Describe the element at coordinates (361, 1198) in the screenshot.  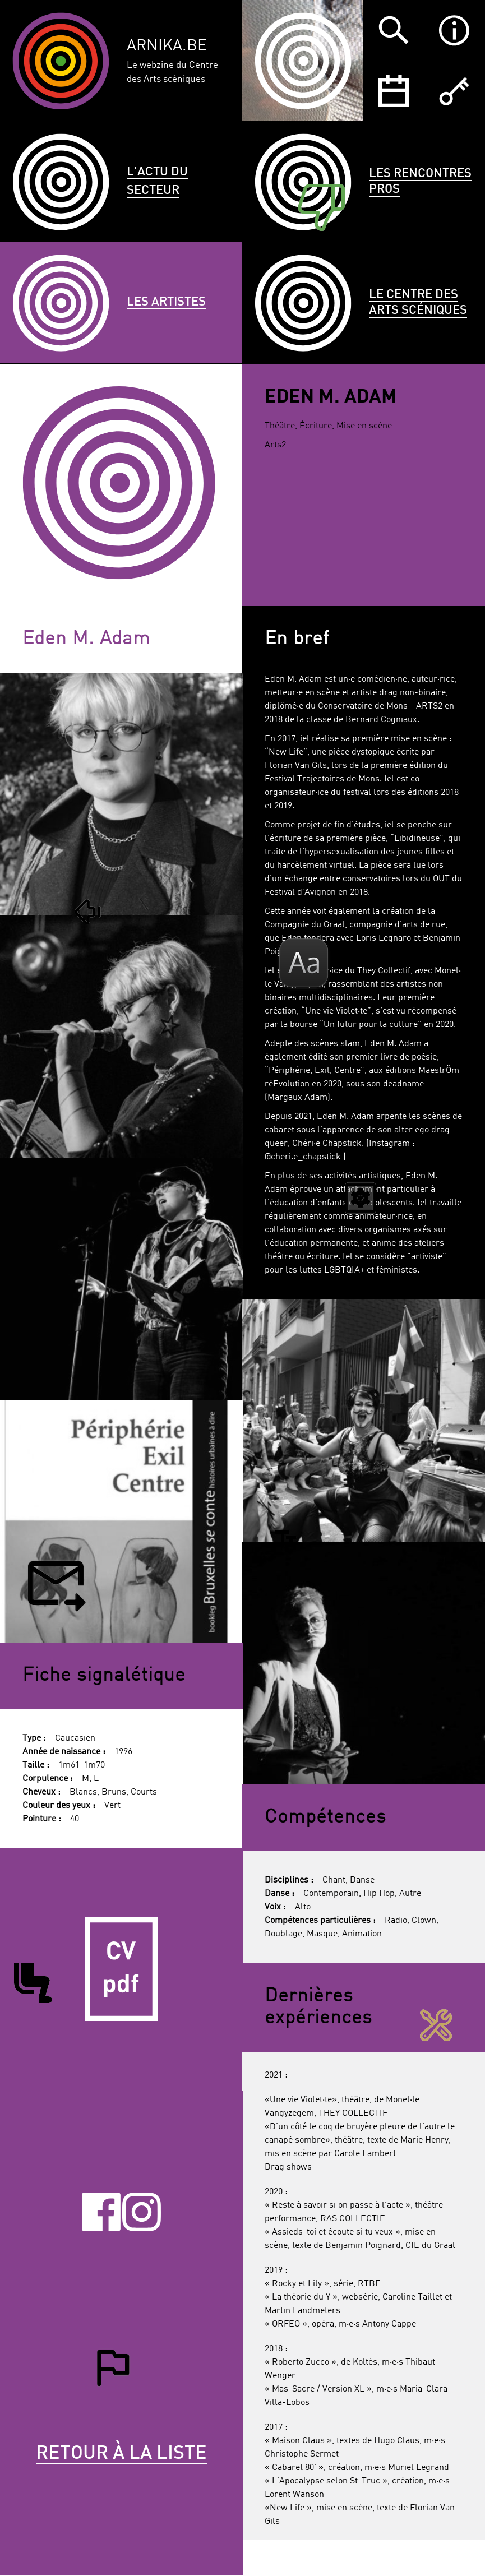
I see `access application settings` at that location.